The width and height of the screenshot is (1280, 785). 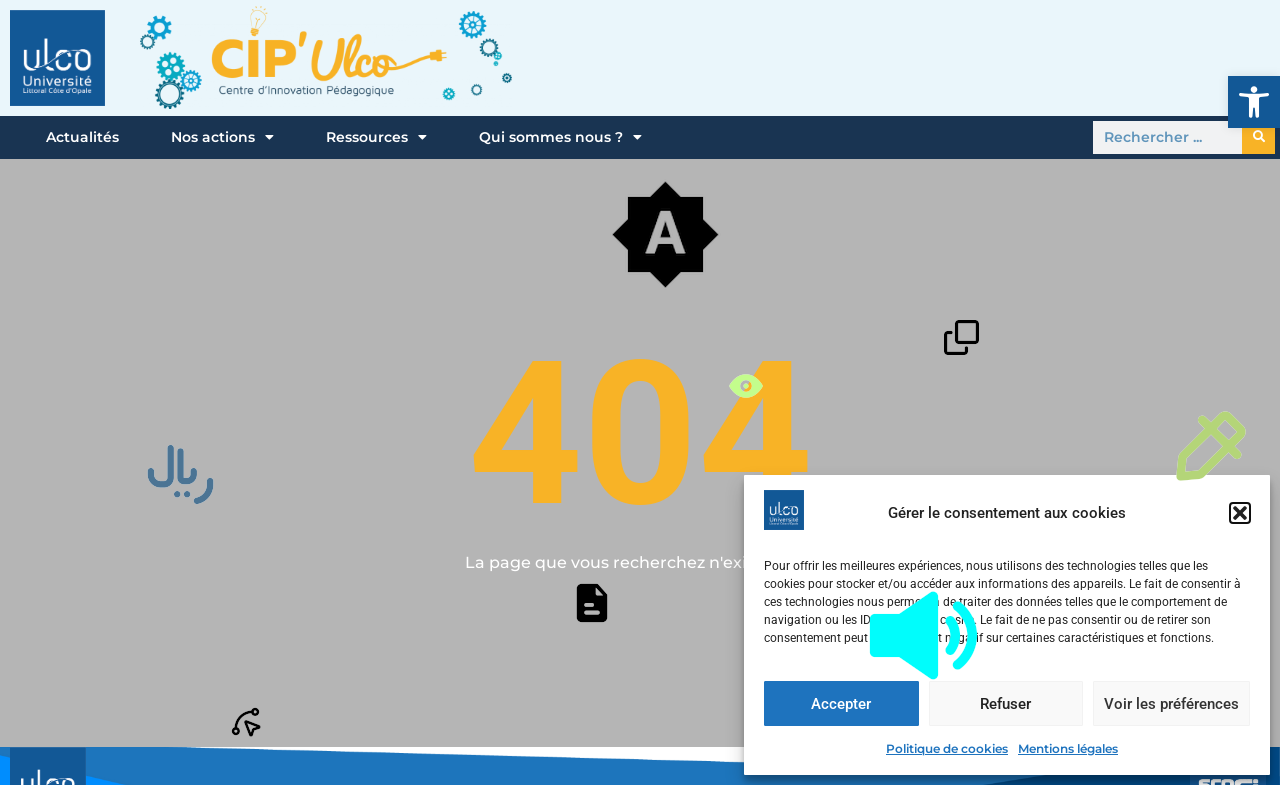 I want to click on view document contents, so click(x=592, y=603).